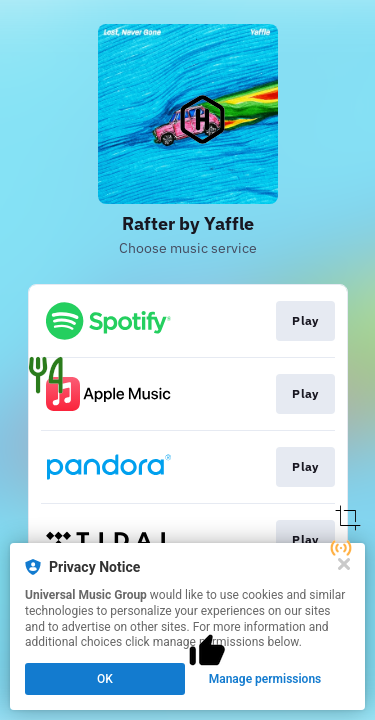  Describe the element at coordinates (207, 651) in the screenshot. I see `like or upvote content` at that location.